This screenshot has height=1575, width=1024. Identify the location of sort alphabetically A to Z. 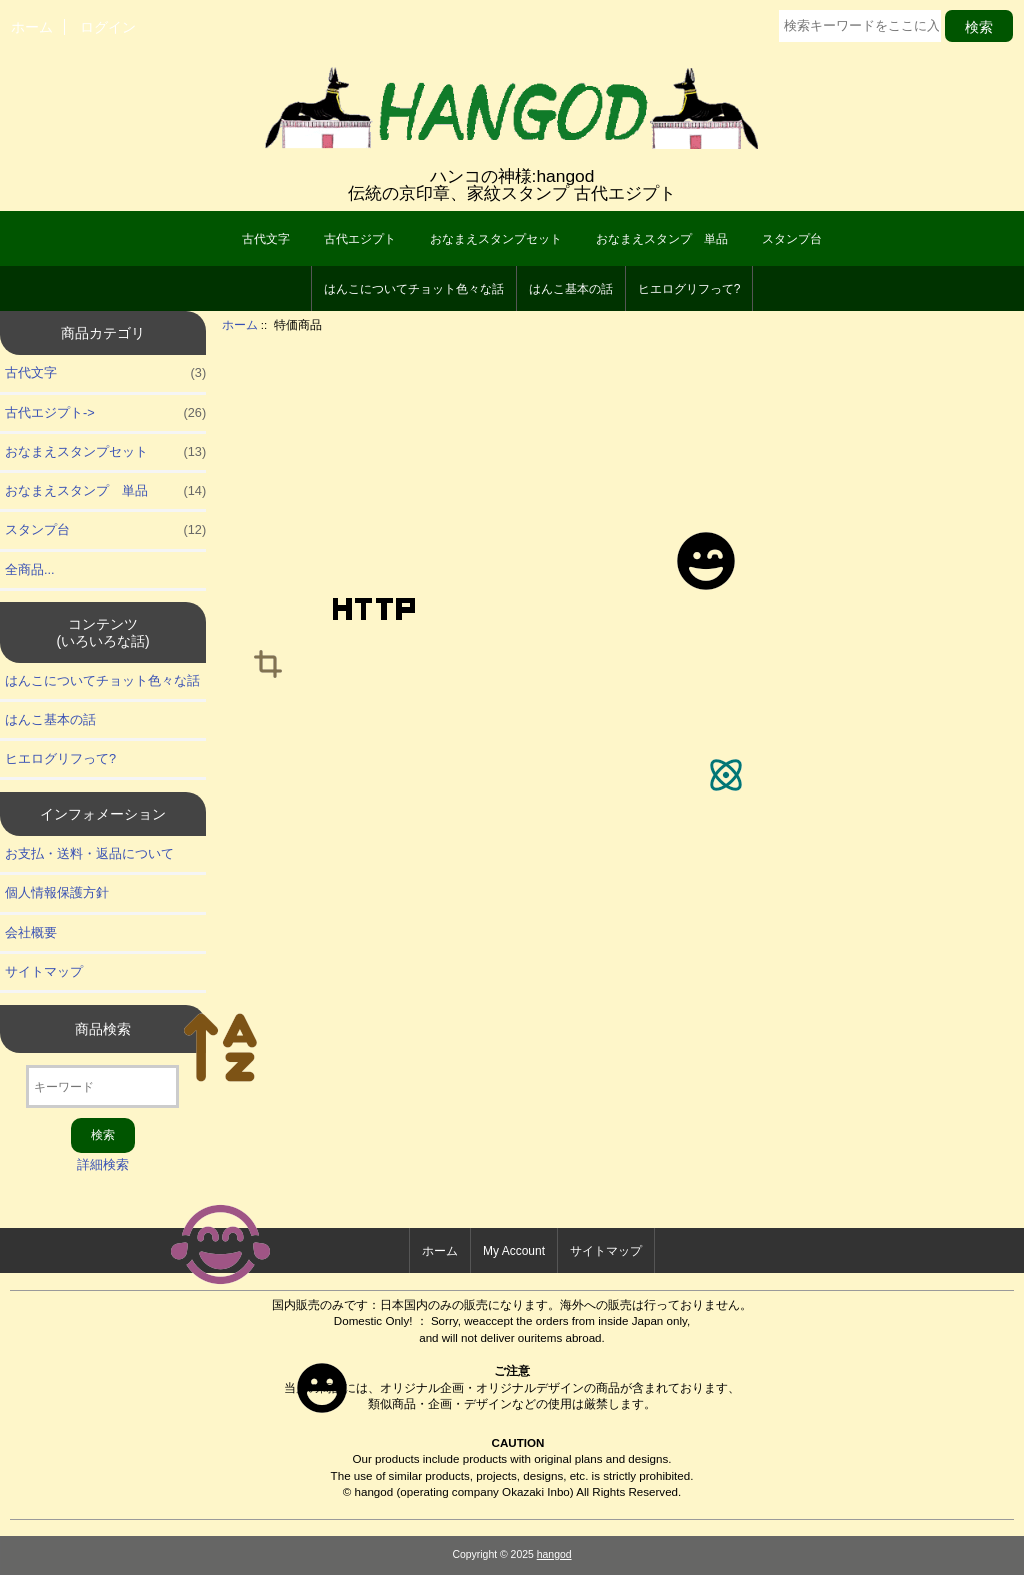
(220, 1047).